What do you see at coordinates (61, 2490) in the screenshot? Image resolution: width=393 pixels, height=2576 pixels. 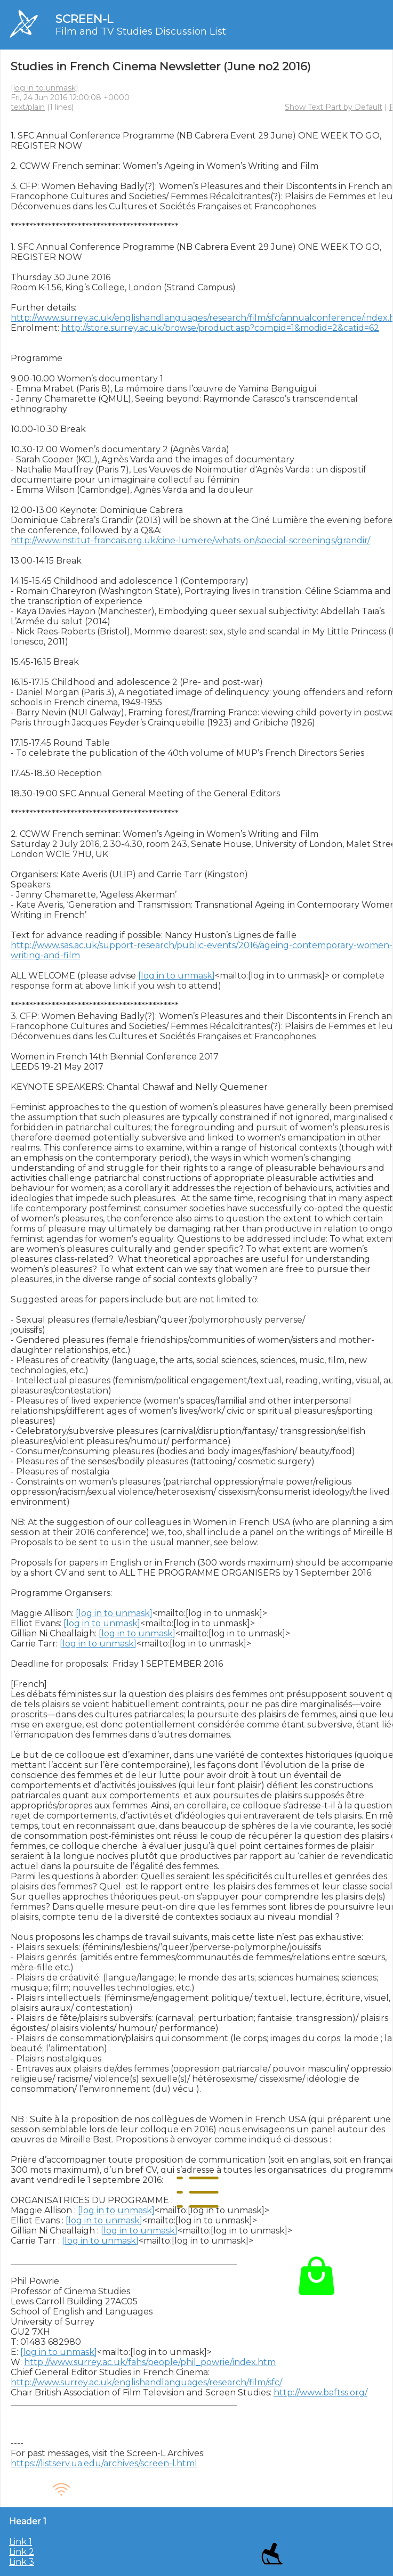 I see `indicates wireless network connection status` at bounding box center [61, 2490].